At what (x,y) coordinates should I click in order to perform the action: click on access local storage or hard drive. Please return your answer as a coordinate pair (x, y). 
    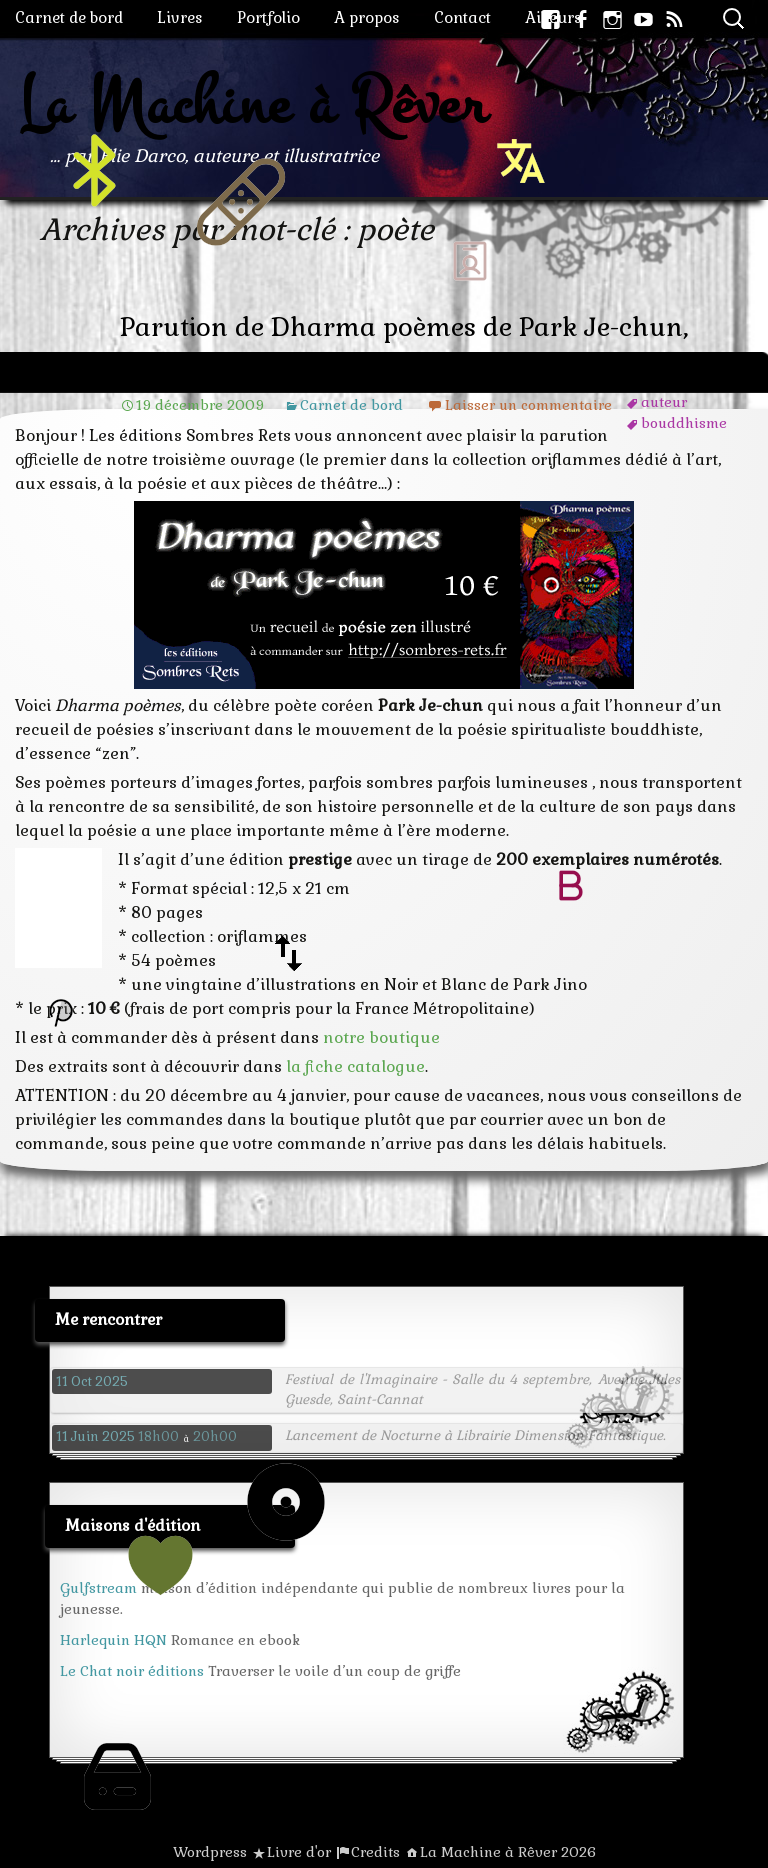
    Looking at the image, I should click on (117, 1776).